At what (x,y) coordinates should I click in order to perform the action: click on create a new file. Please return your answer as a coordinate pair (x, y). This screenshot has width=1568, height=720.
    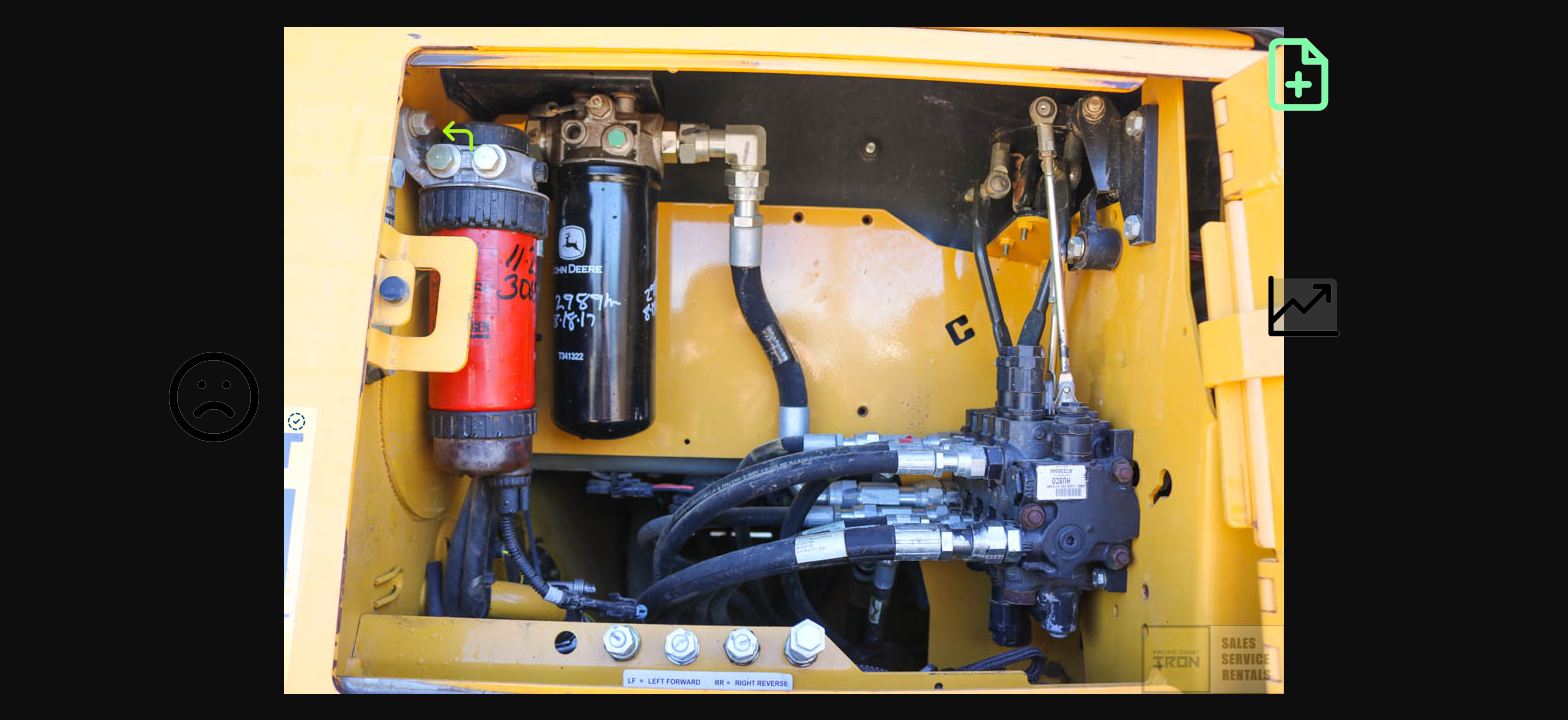
    Looking at the image, I should click on (1298, 74).